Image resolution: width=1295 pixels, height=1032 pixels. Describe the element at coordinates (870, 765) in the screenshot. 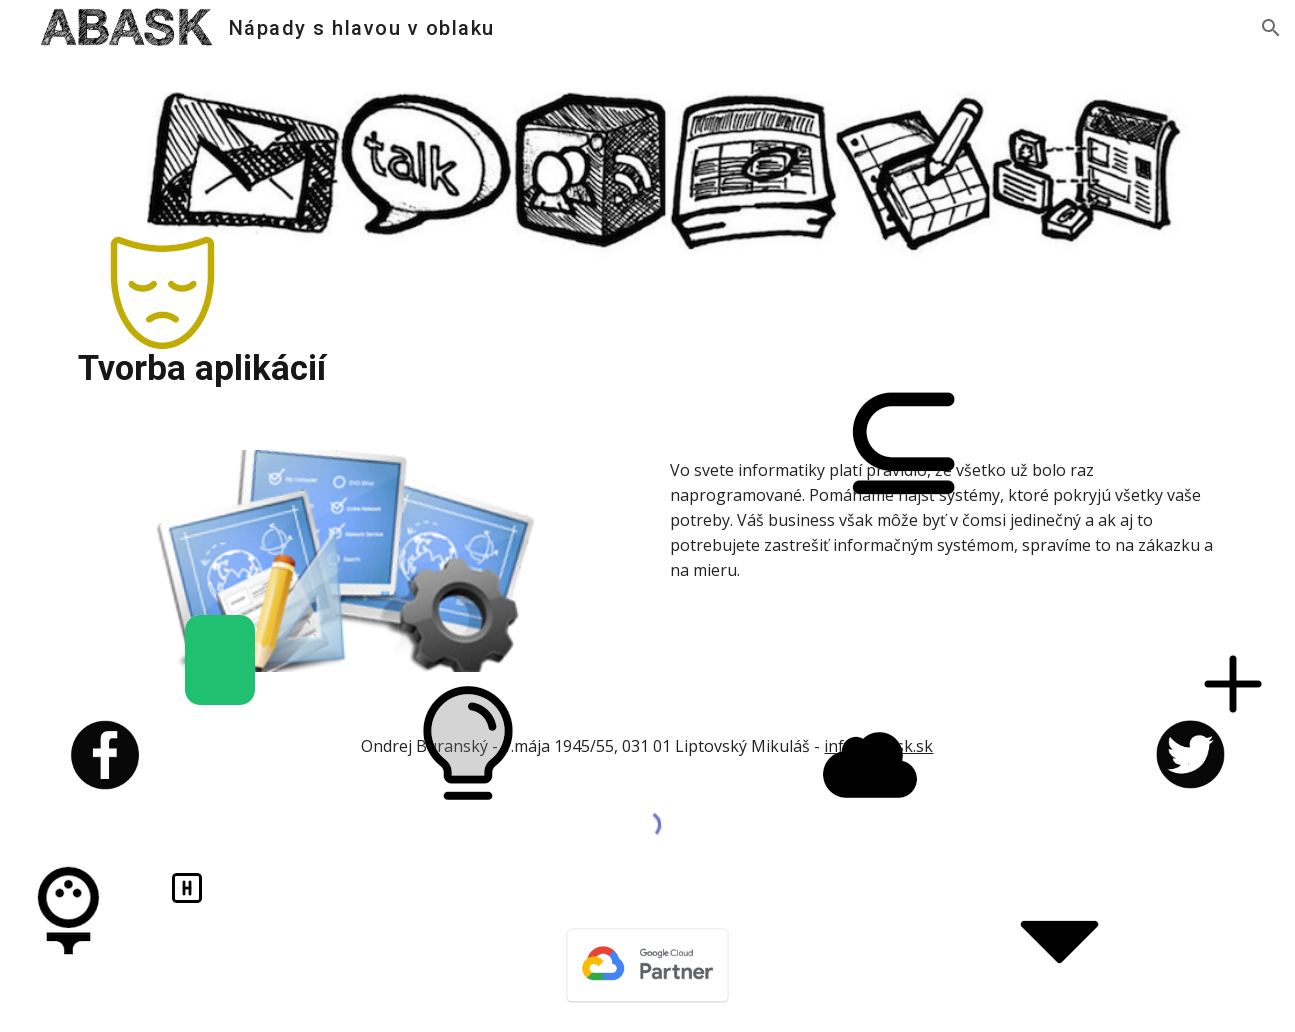

I see `cloud storage or sync status` at that location.